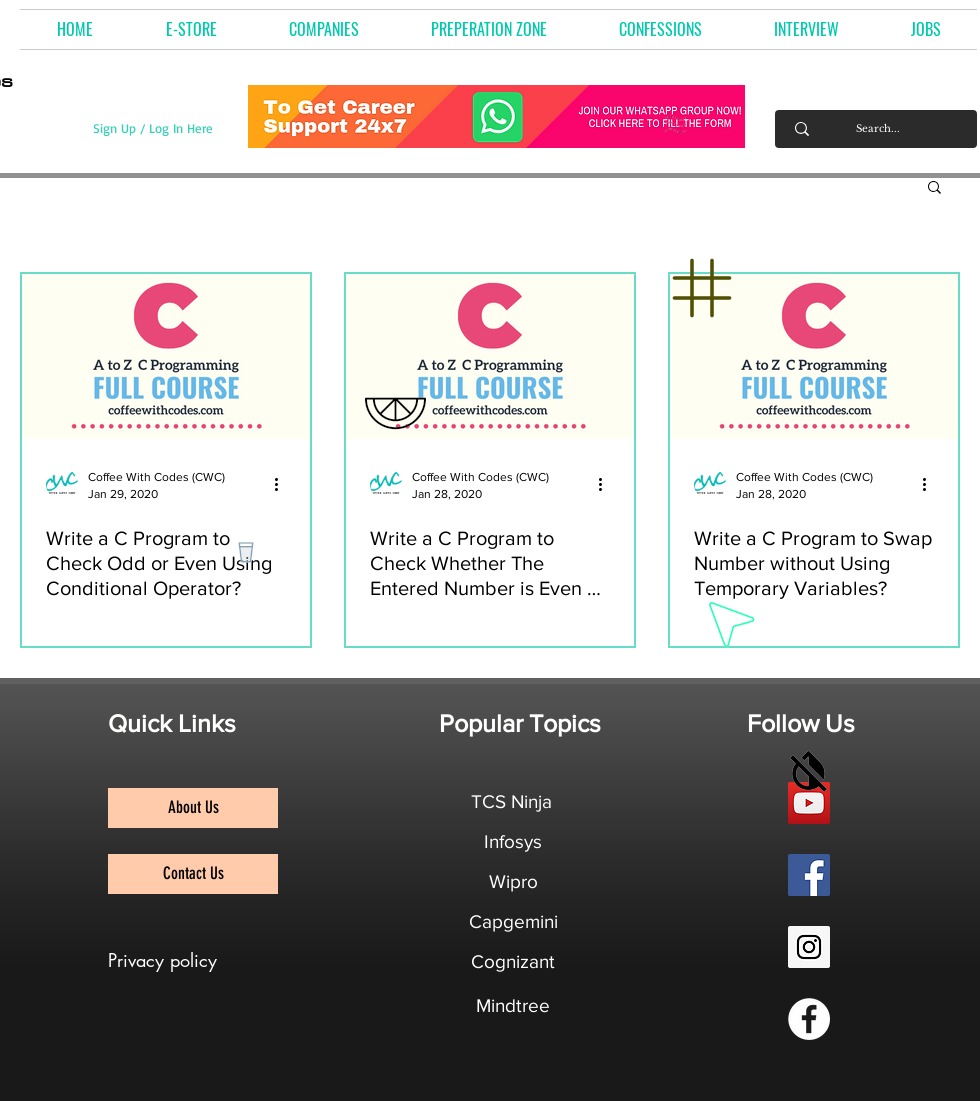 The height and width of the screenshot is (1101, 980). What do you see at coordinates (395, 408) in the screenshot?
I see `indicates citrus or fruit-related content` at bounding box center [395, 408].